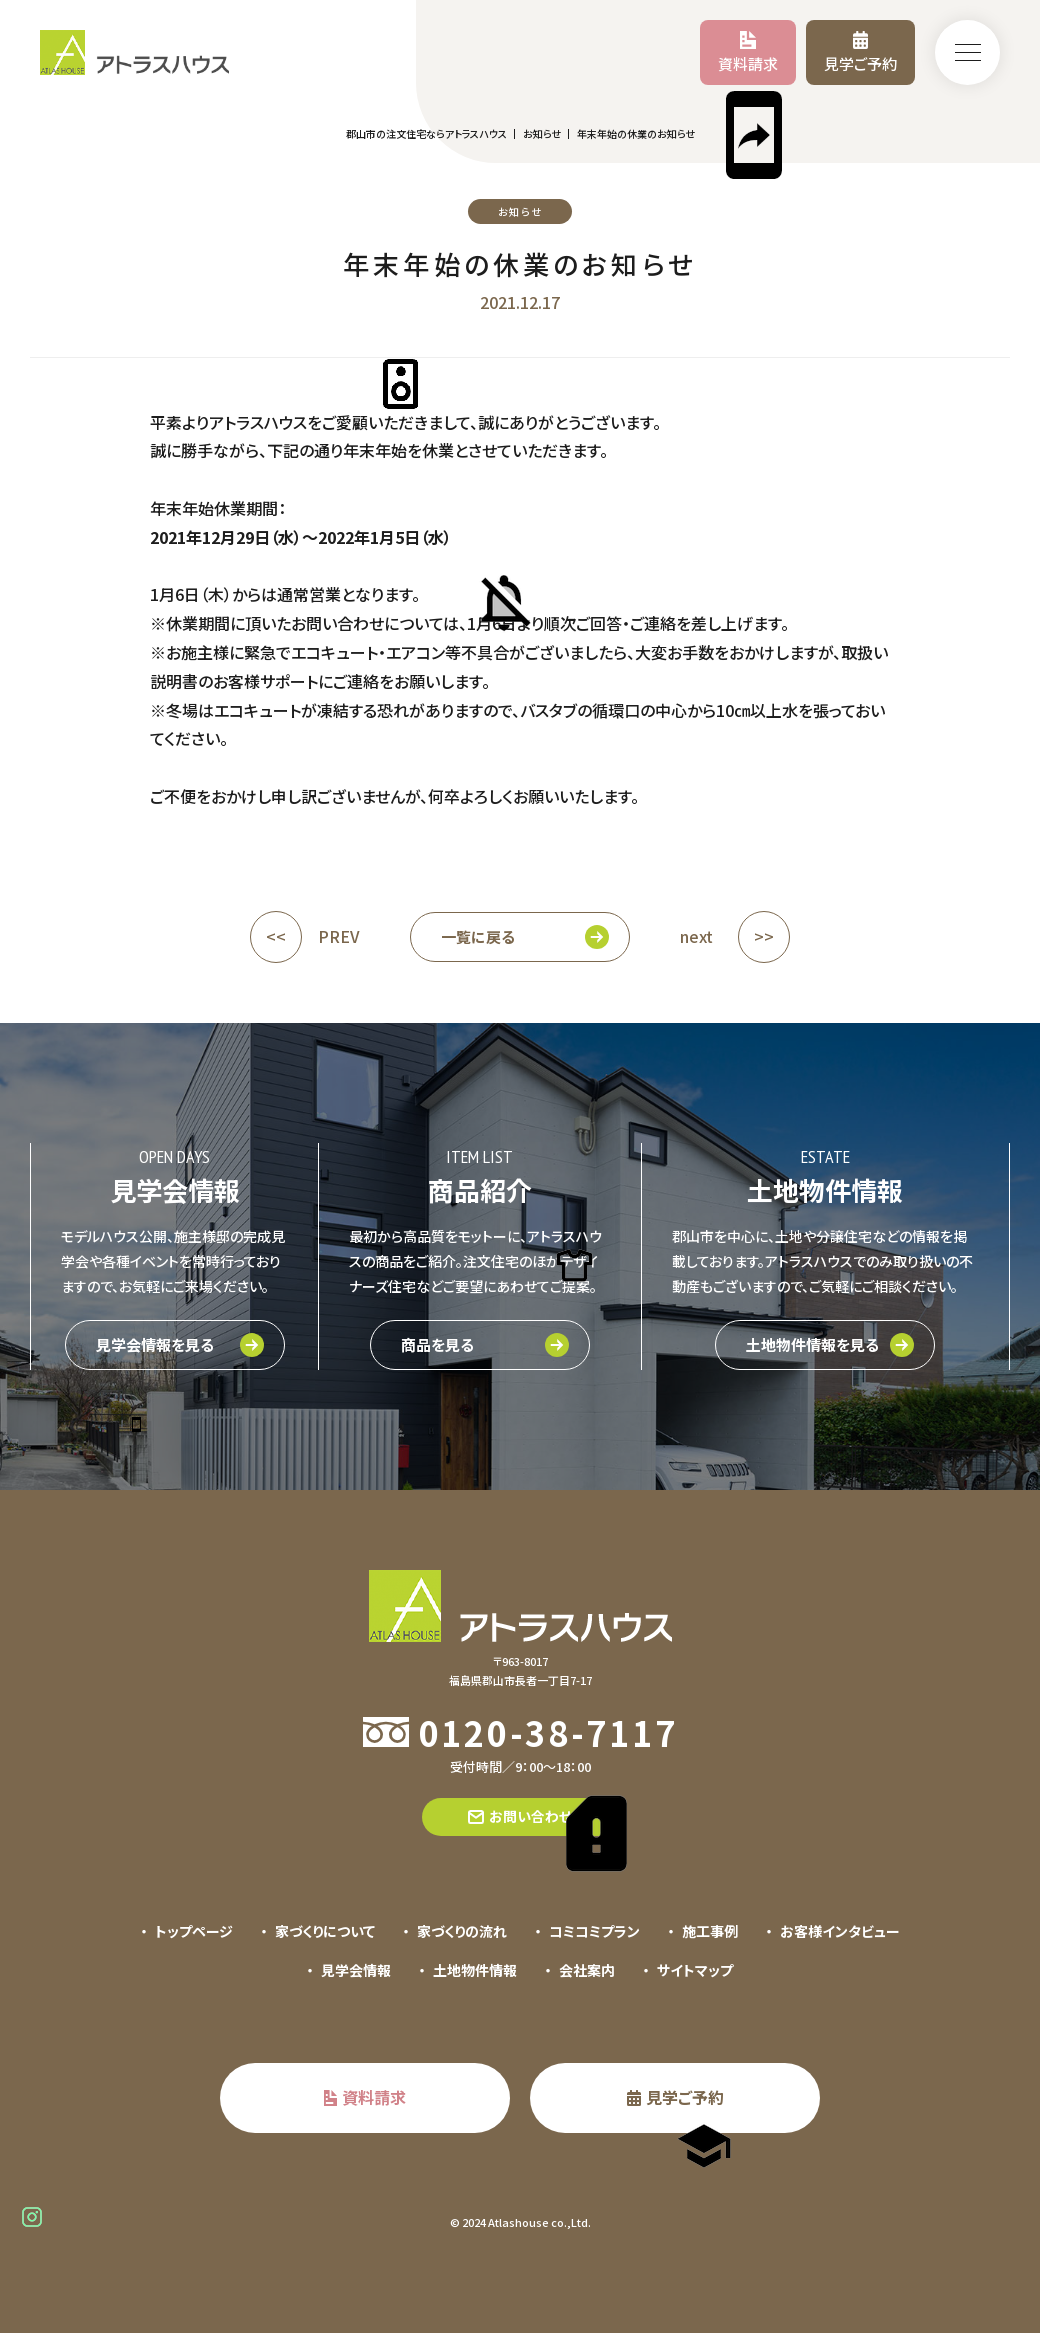 This screenshot has width=1040, height=2333. I want to click on adjust speaker or audio output settings, so click(401, 384).